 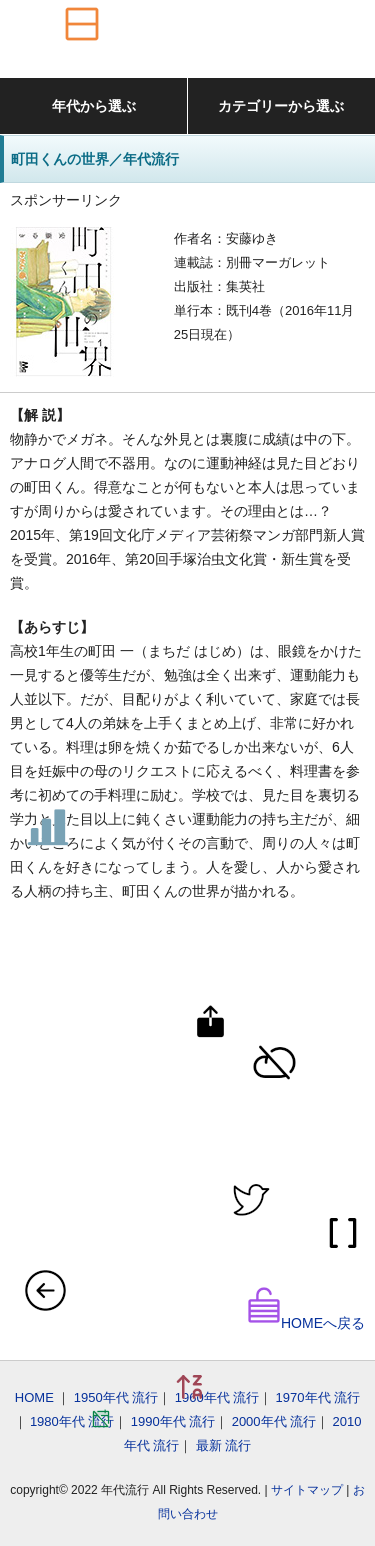 I want to click on view analytics or statistics, so click(x=48, y=828).